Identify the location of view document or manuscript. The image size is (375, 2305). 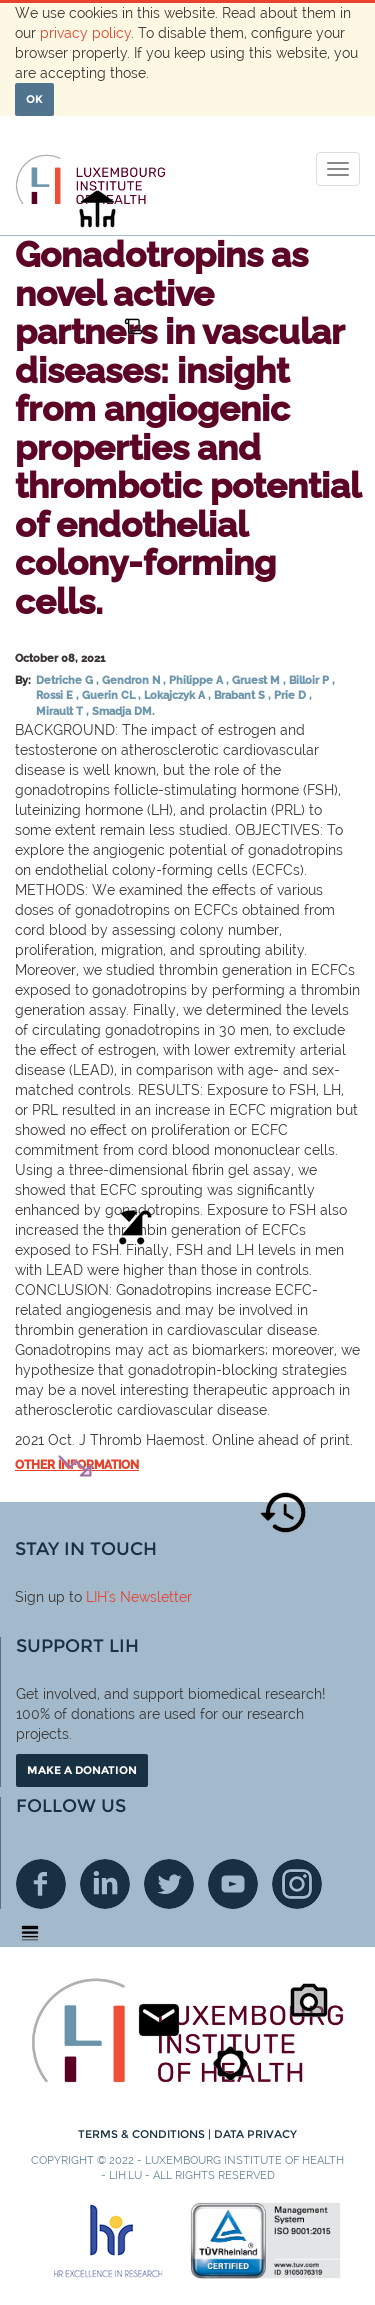
(133, 326).